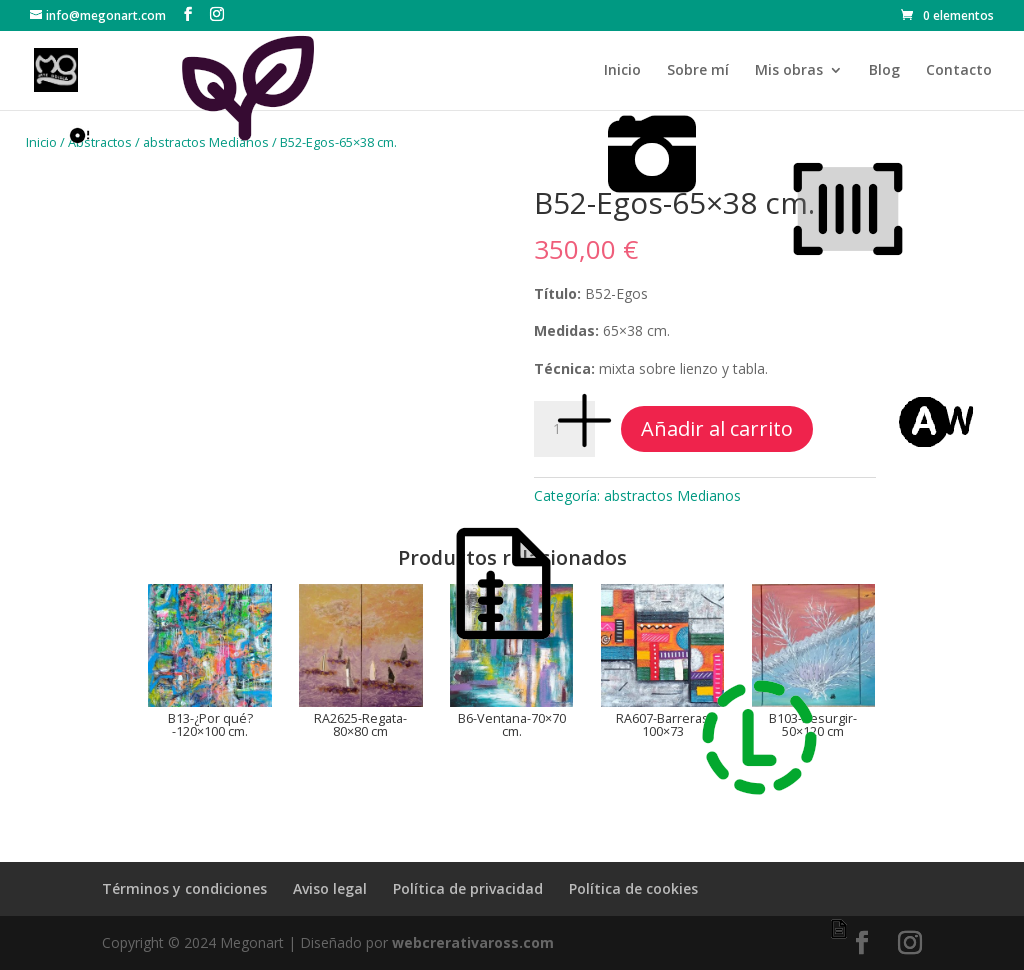 The image size is (1024, 970). Describe the element at coordinates (247, 82) in the screenshot. I see `access garden or plant care features` at that location.